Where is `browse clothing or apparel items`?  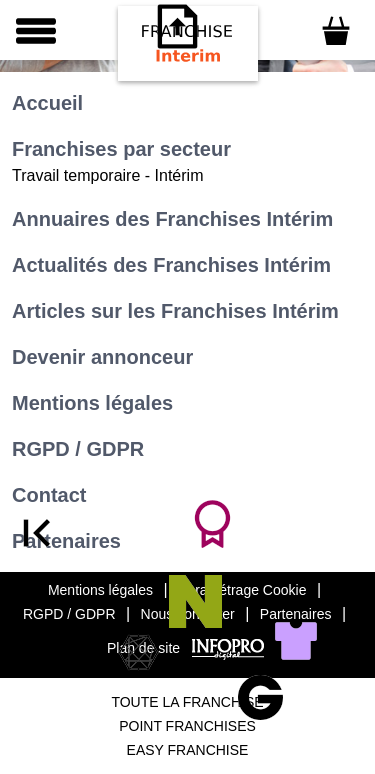 browse clothing or apparel items is located at coordinates (296, 641).